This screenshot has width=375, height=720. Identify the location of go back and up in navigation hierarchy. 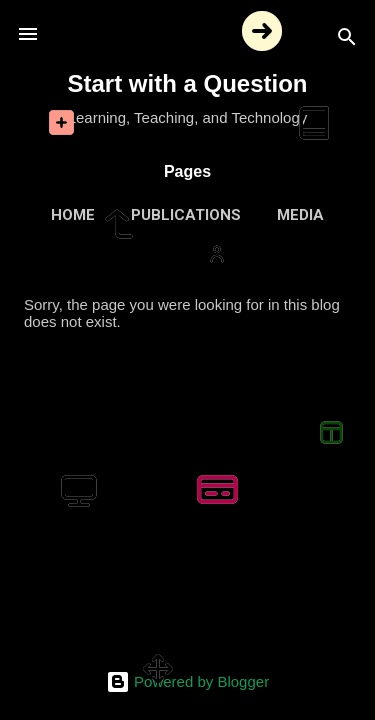
(119, 225).